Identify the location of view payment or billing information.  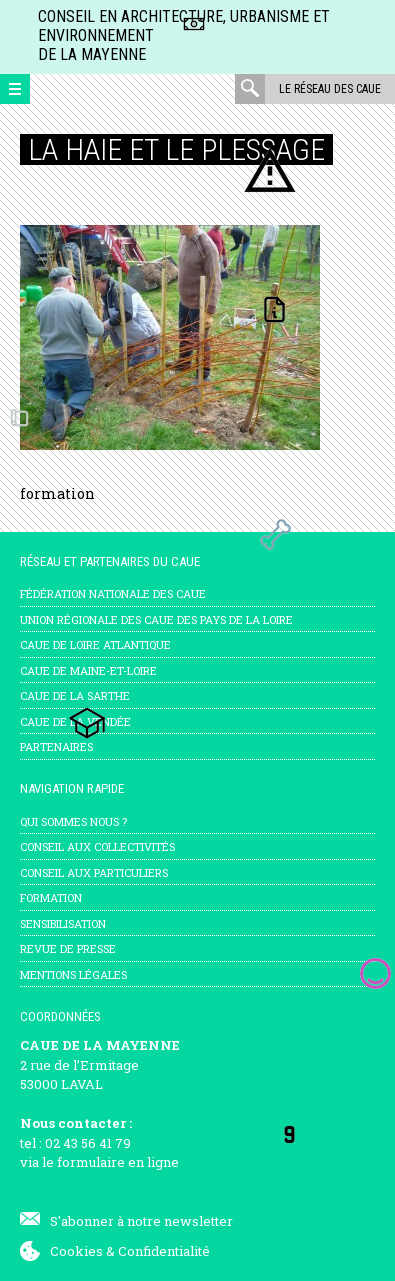
(194, 24).